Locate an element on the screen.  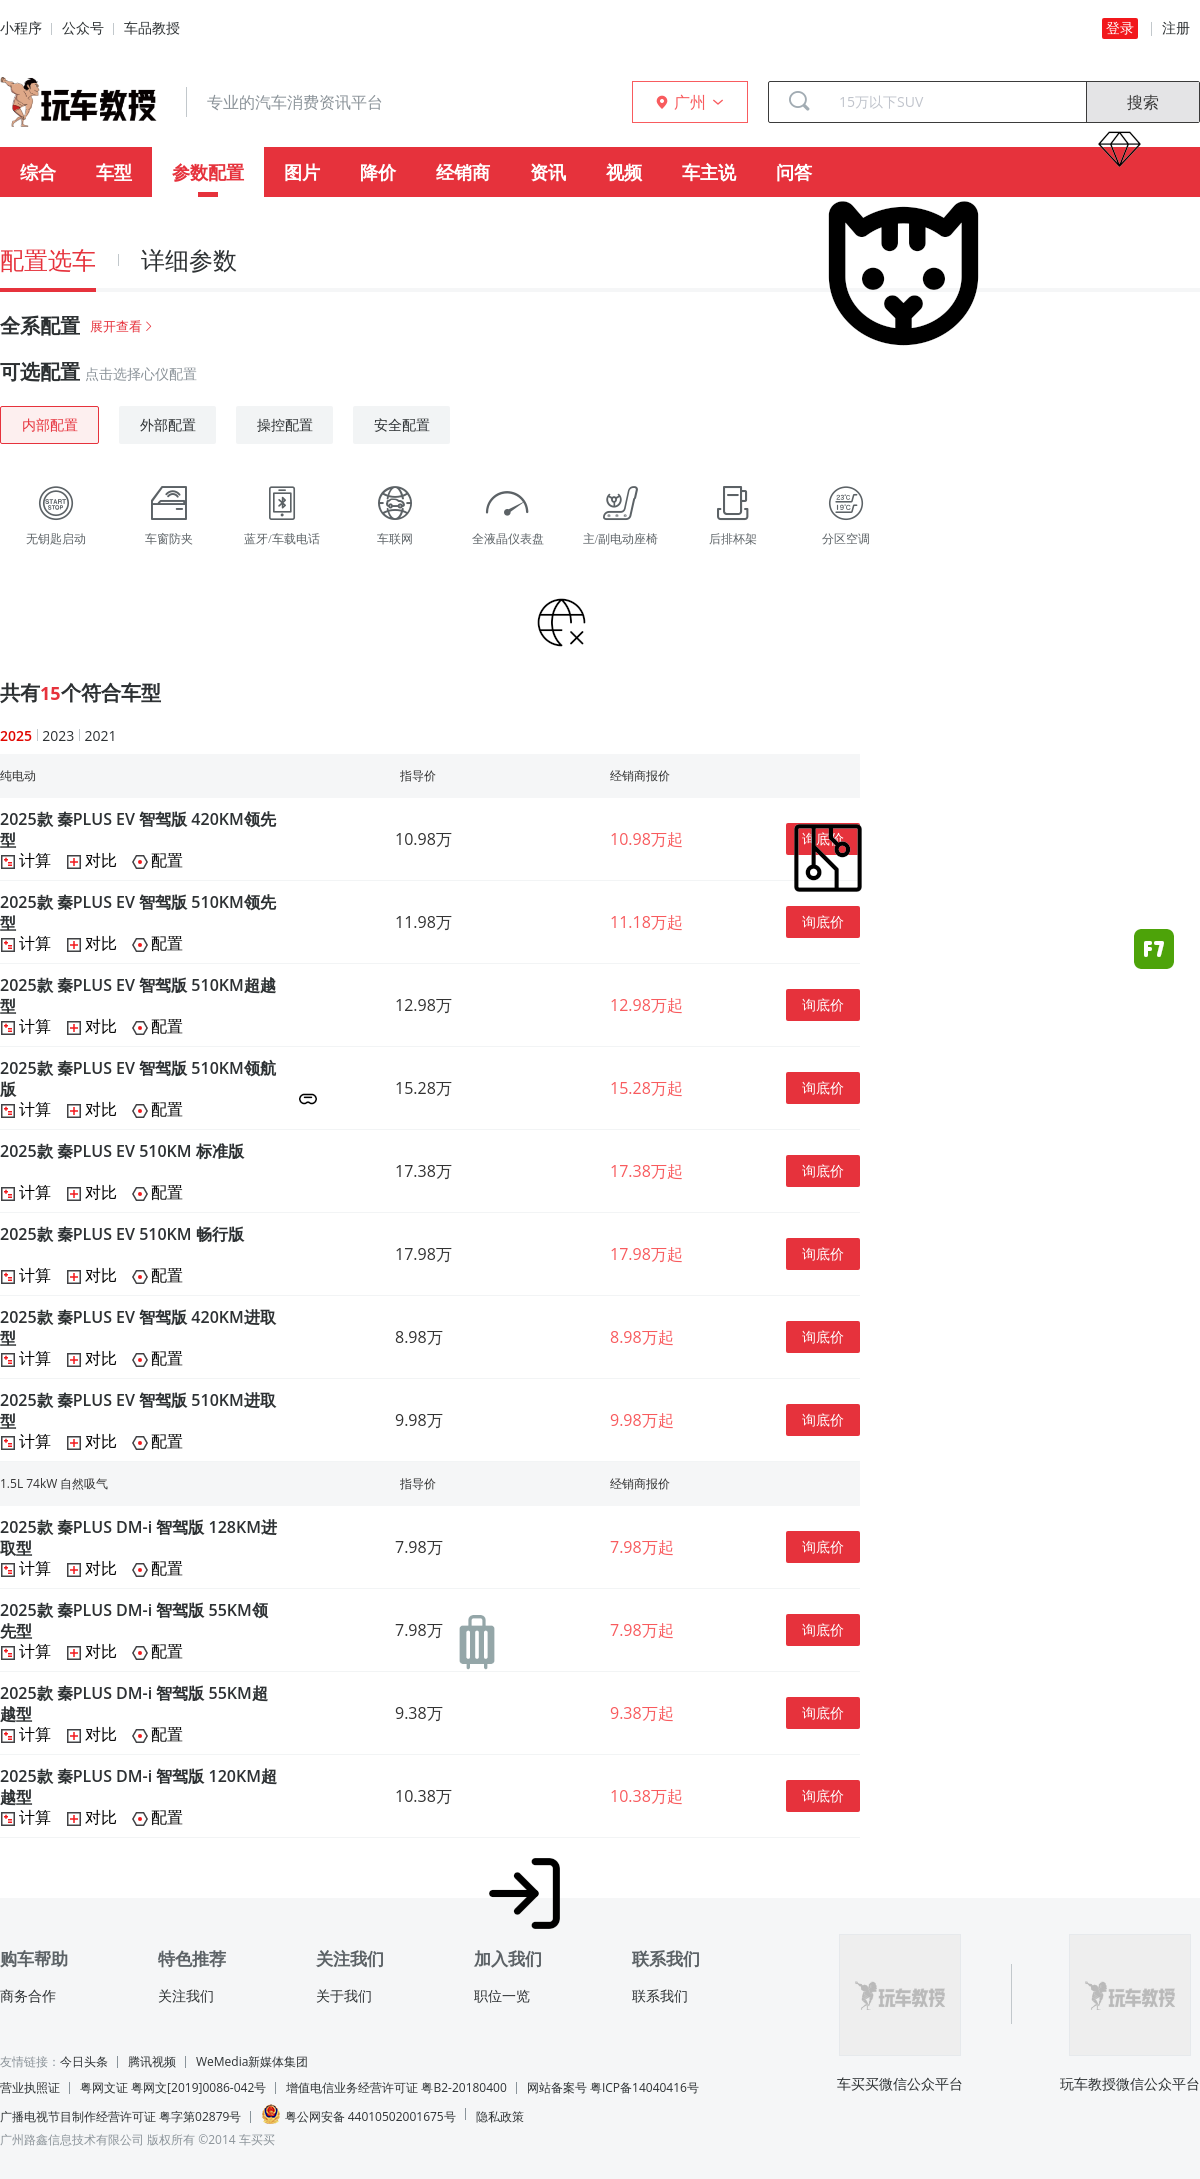
F7 keyboard function key is located at coordinates (1154, 949).